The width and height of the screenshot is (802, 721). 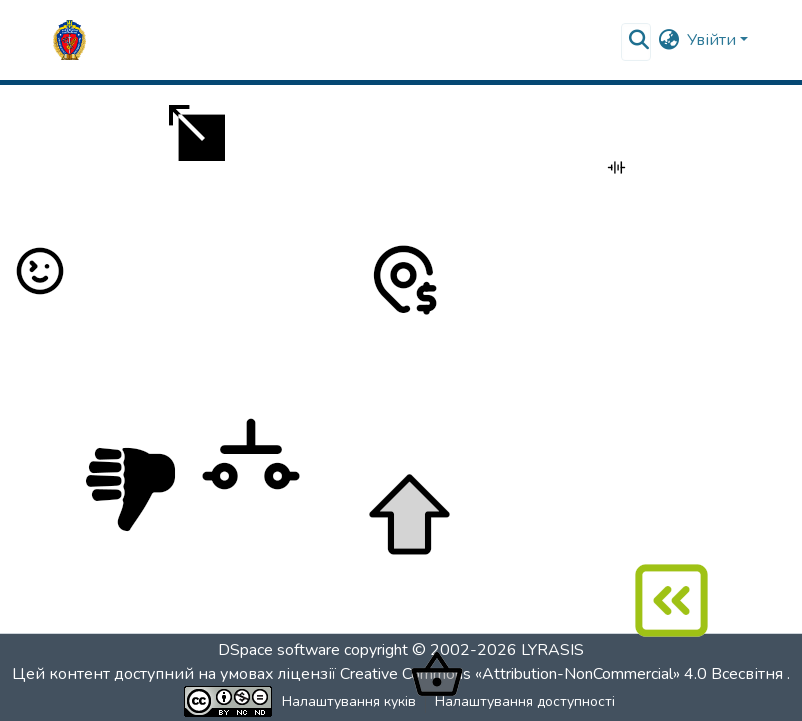 I want to click on upload a file or content, so click(x=409, y=517).